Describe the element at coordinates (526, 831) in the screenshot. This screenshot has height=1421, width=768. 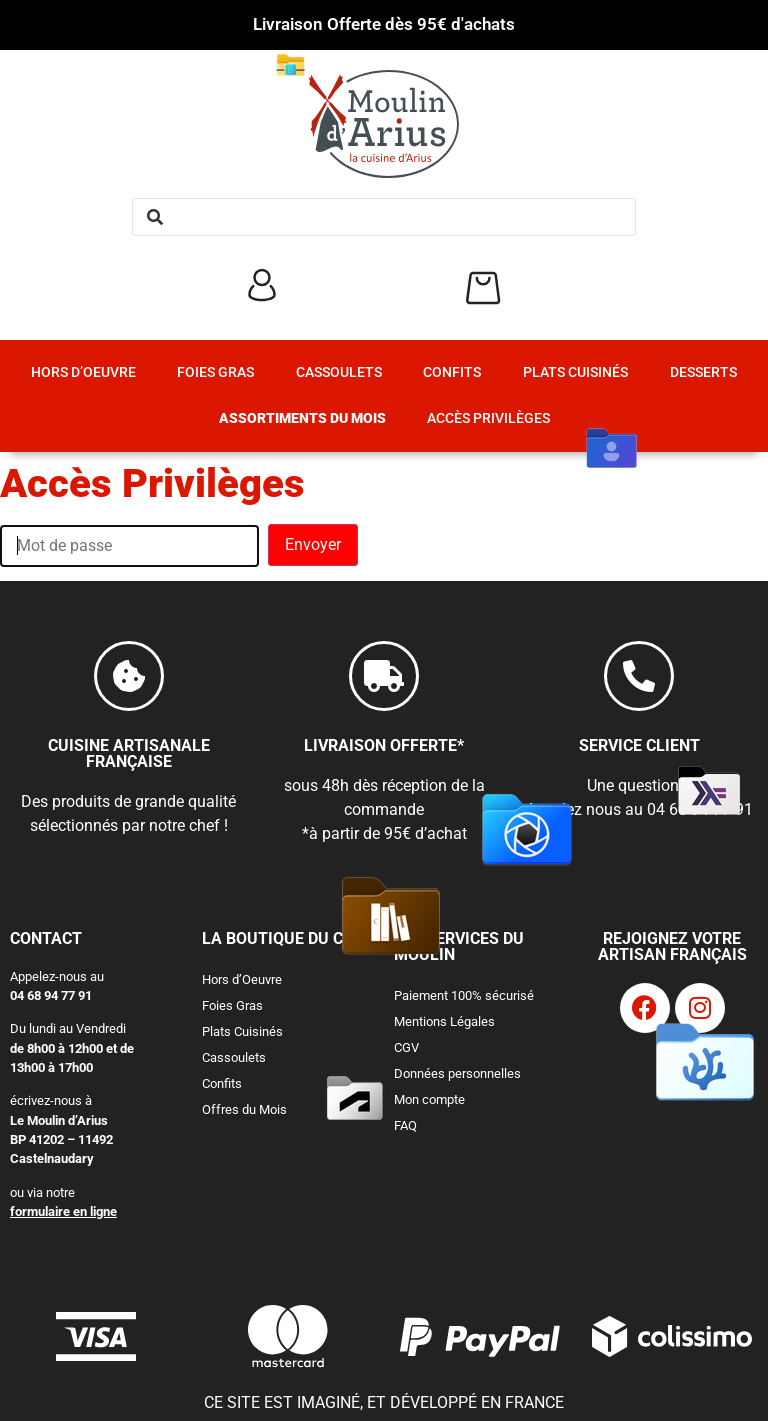
I see `open keyshot project files folder` at that location.